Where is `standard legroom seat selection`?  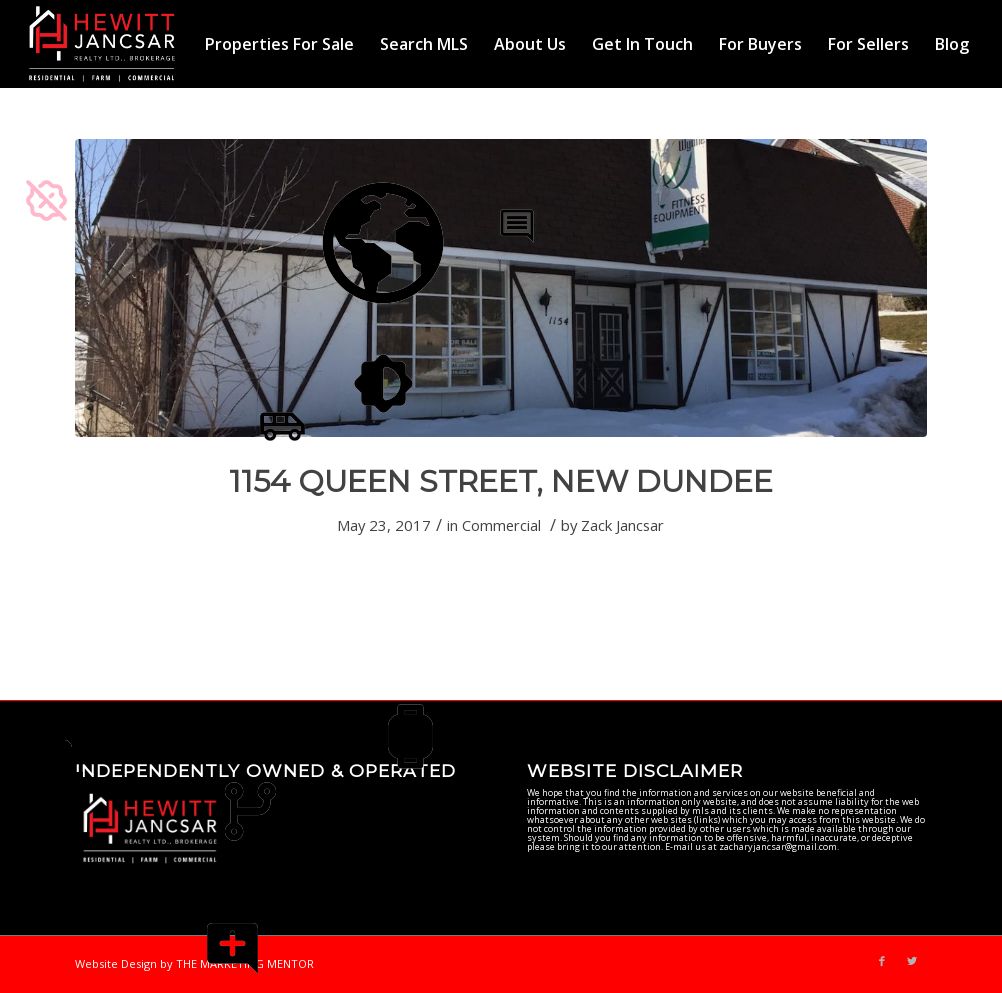
standard legroom seat selection is located at coordinates (47, 751).